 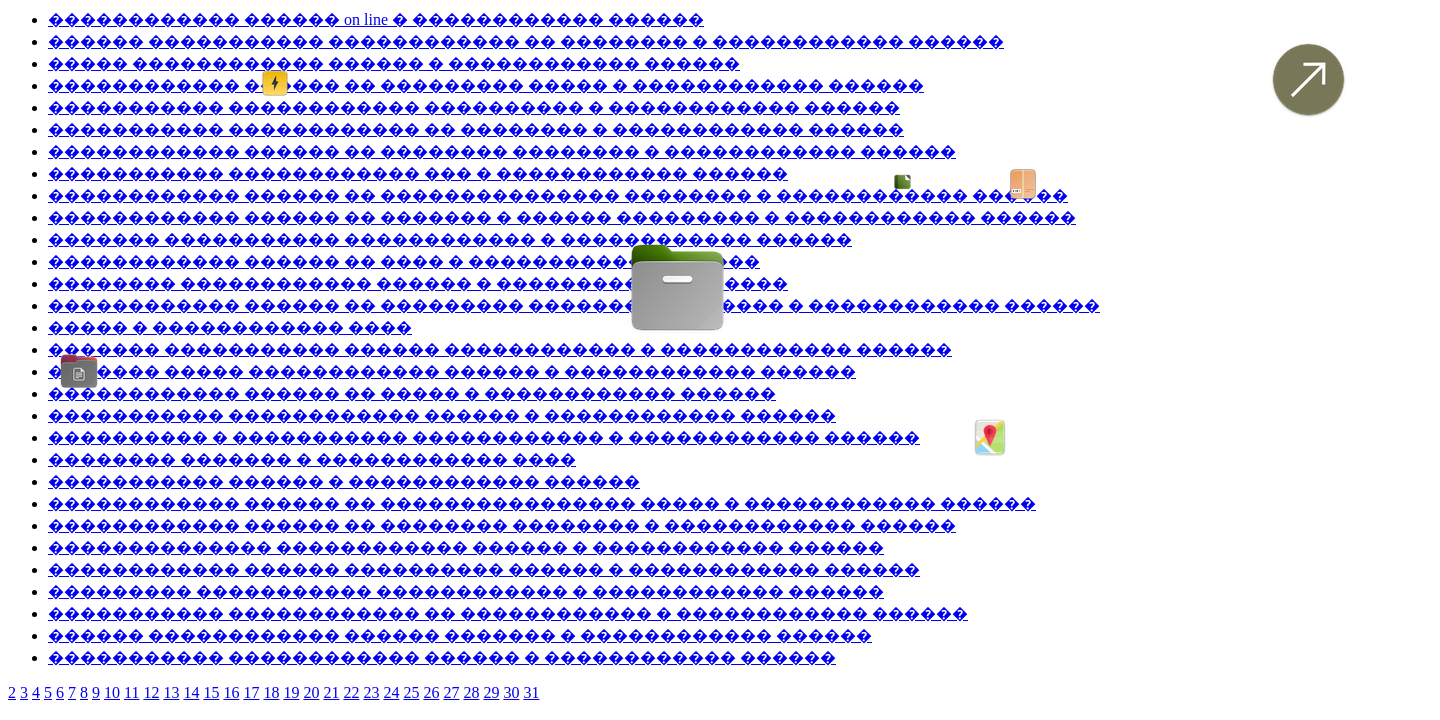 I want to click on a compressed or archived file, so click(x=1023, y=184).